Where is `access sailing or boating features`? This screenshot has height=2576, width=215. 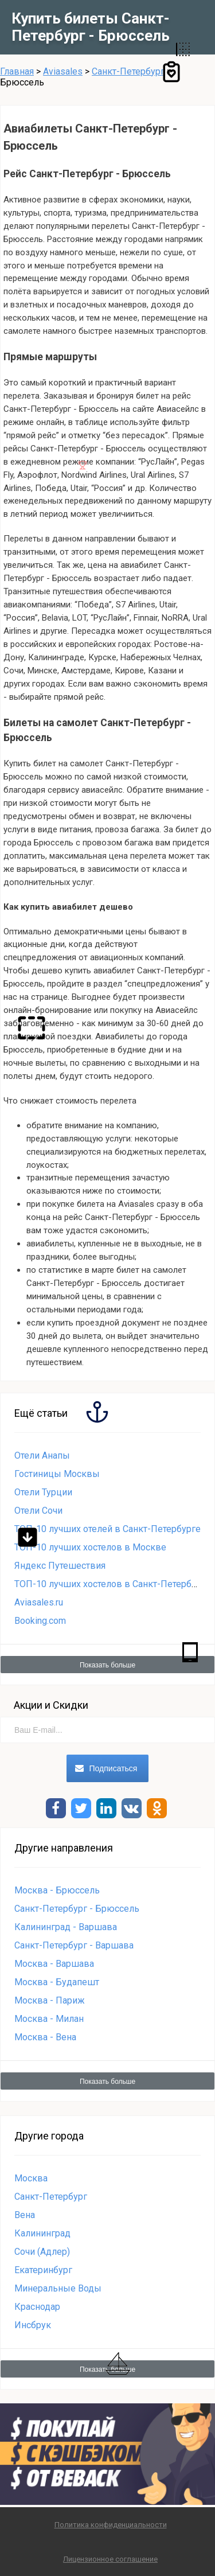
access sailing or boating features is located at coordinates (118, 2365).